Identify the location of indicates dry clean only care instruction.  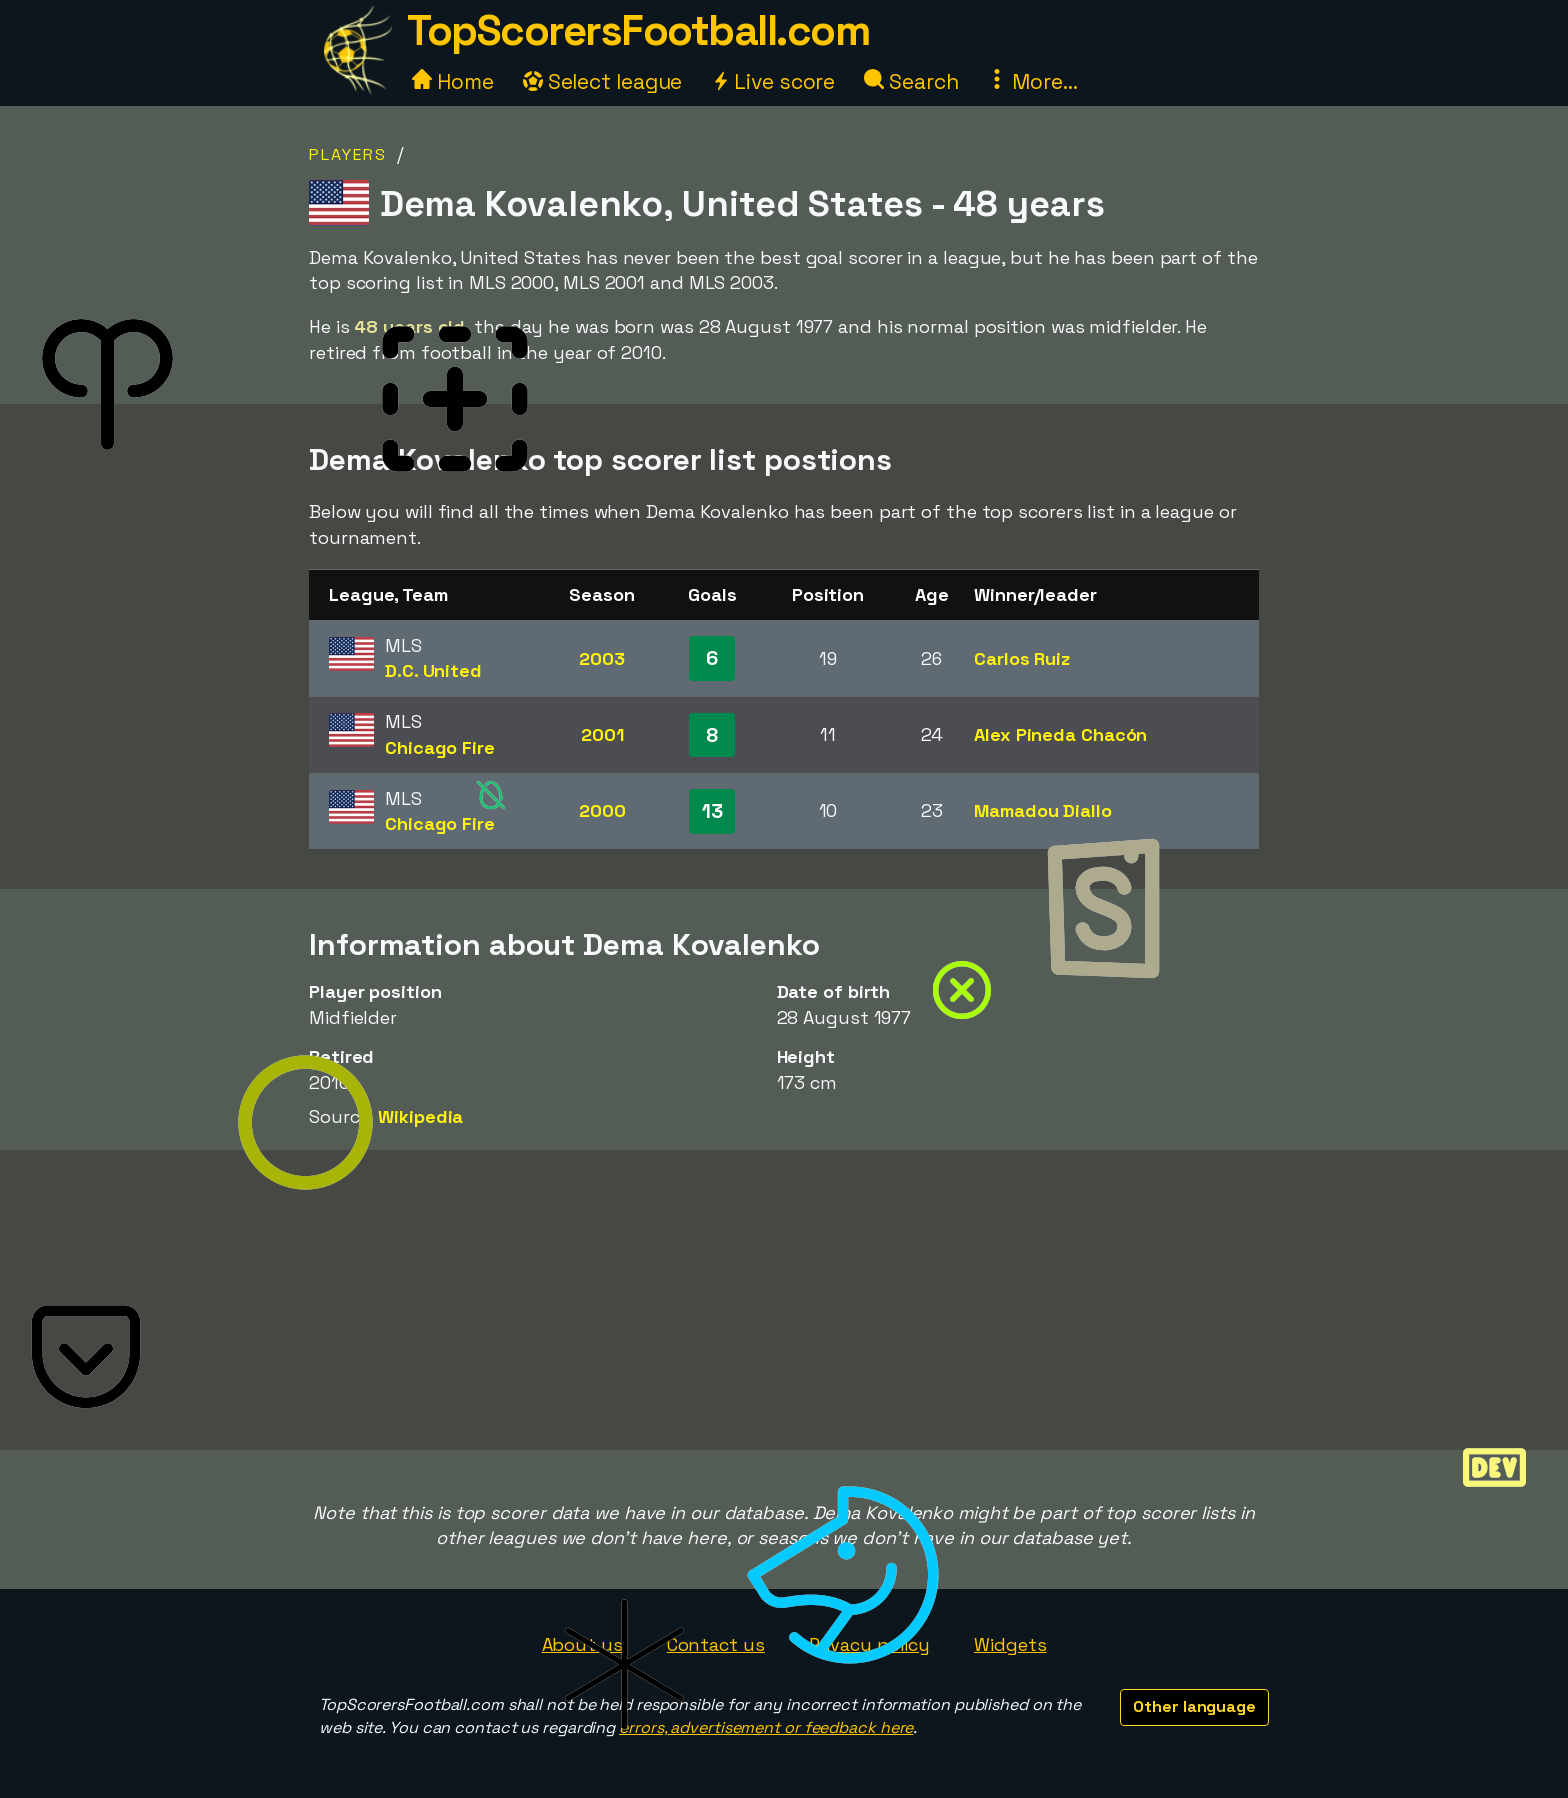
(305, 1122).